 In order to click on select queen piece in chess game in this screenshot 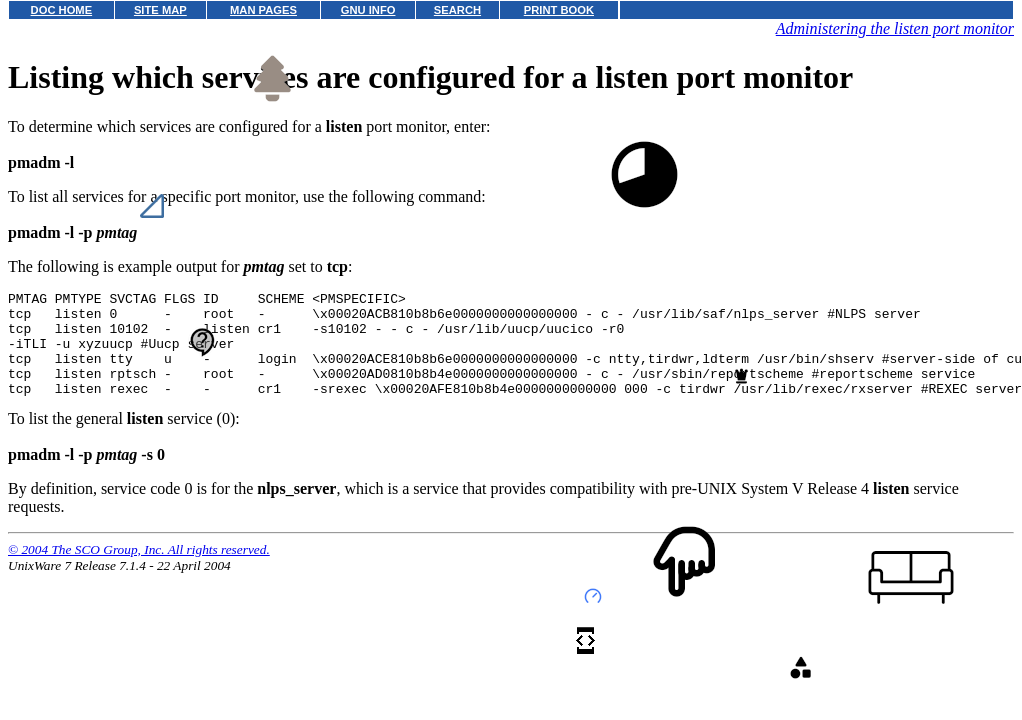, I will do `click(741, 376)`.